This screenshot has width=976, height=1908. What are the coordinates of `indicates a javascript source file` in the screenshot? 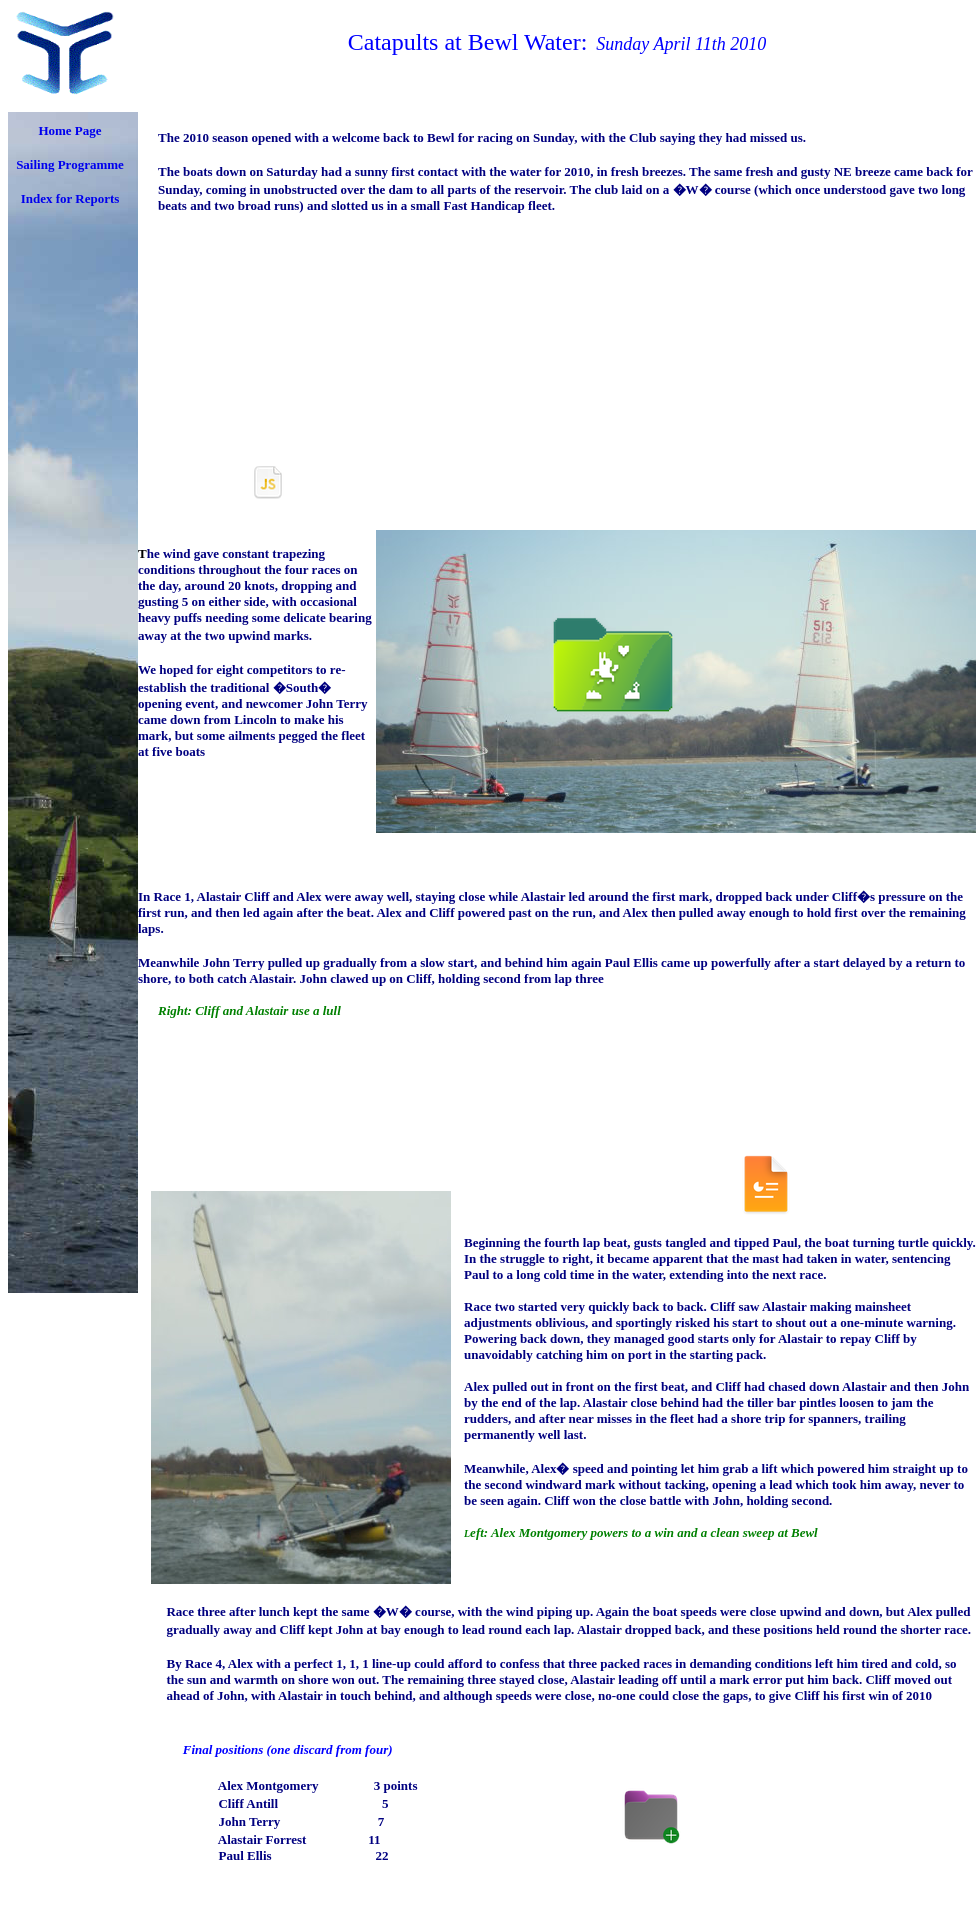 It's located at (268, 482).